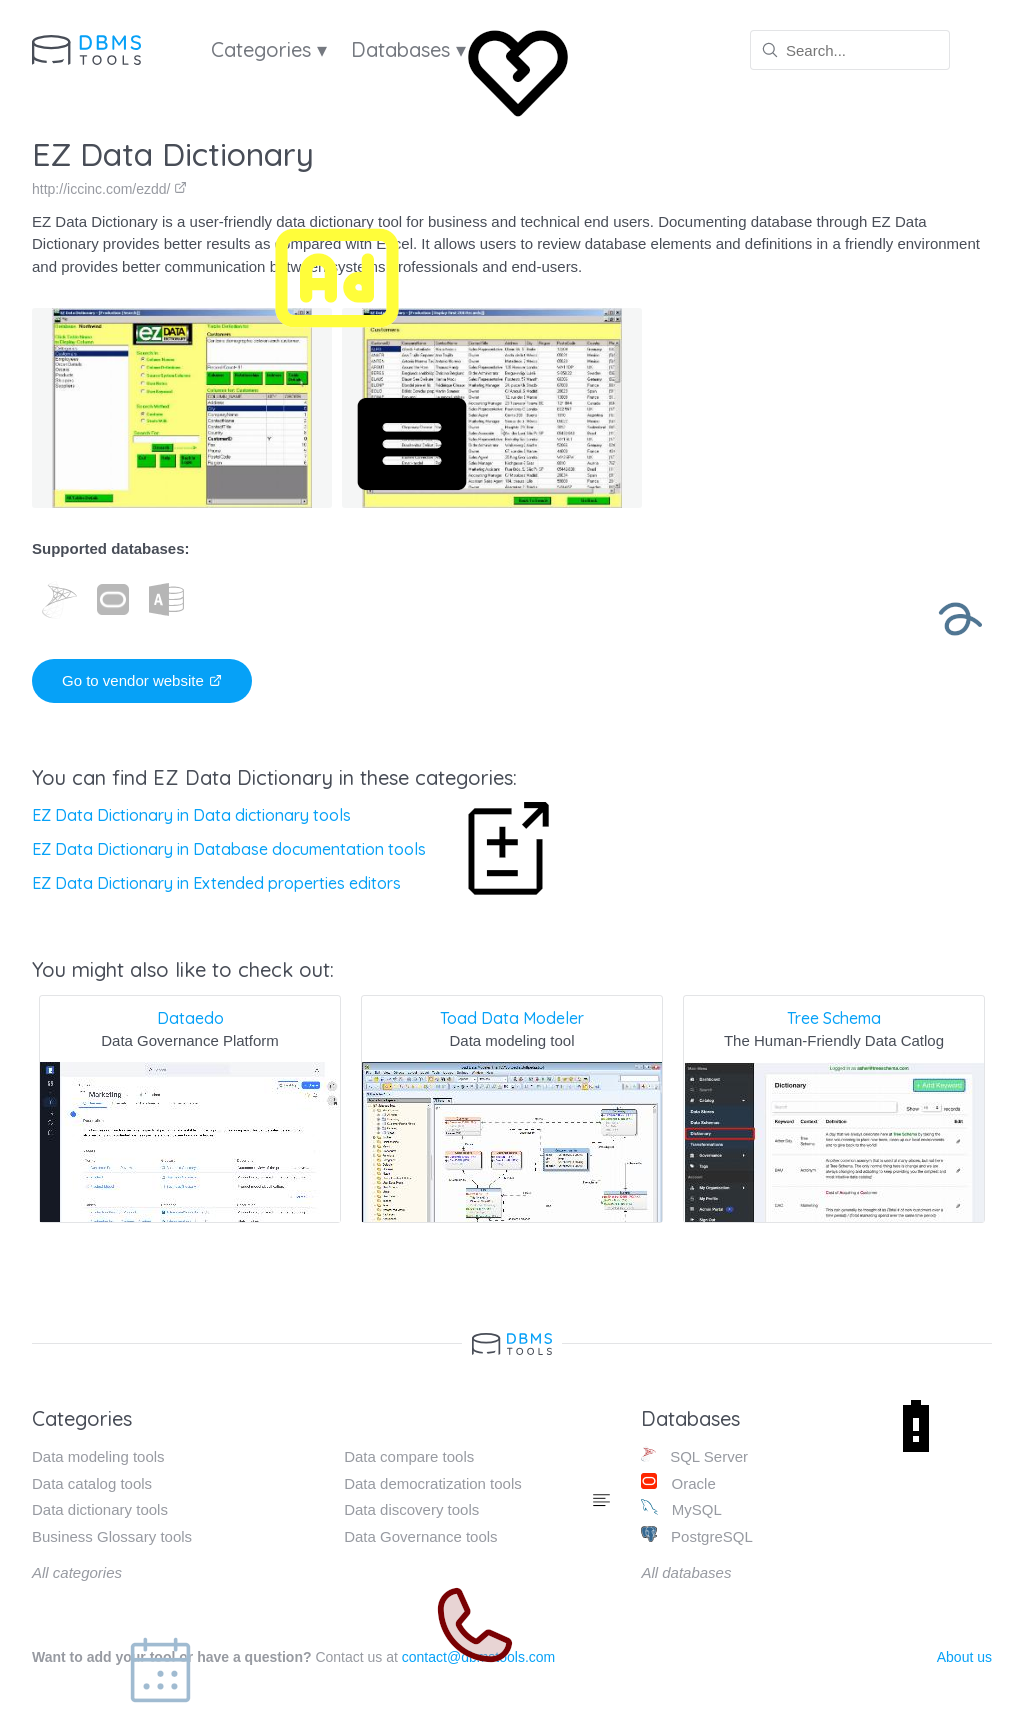 The image size is (1024, 1728). I want to click on go to active editing session, so click(505, 851).